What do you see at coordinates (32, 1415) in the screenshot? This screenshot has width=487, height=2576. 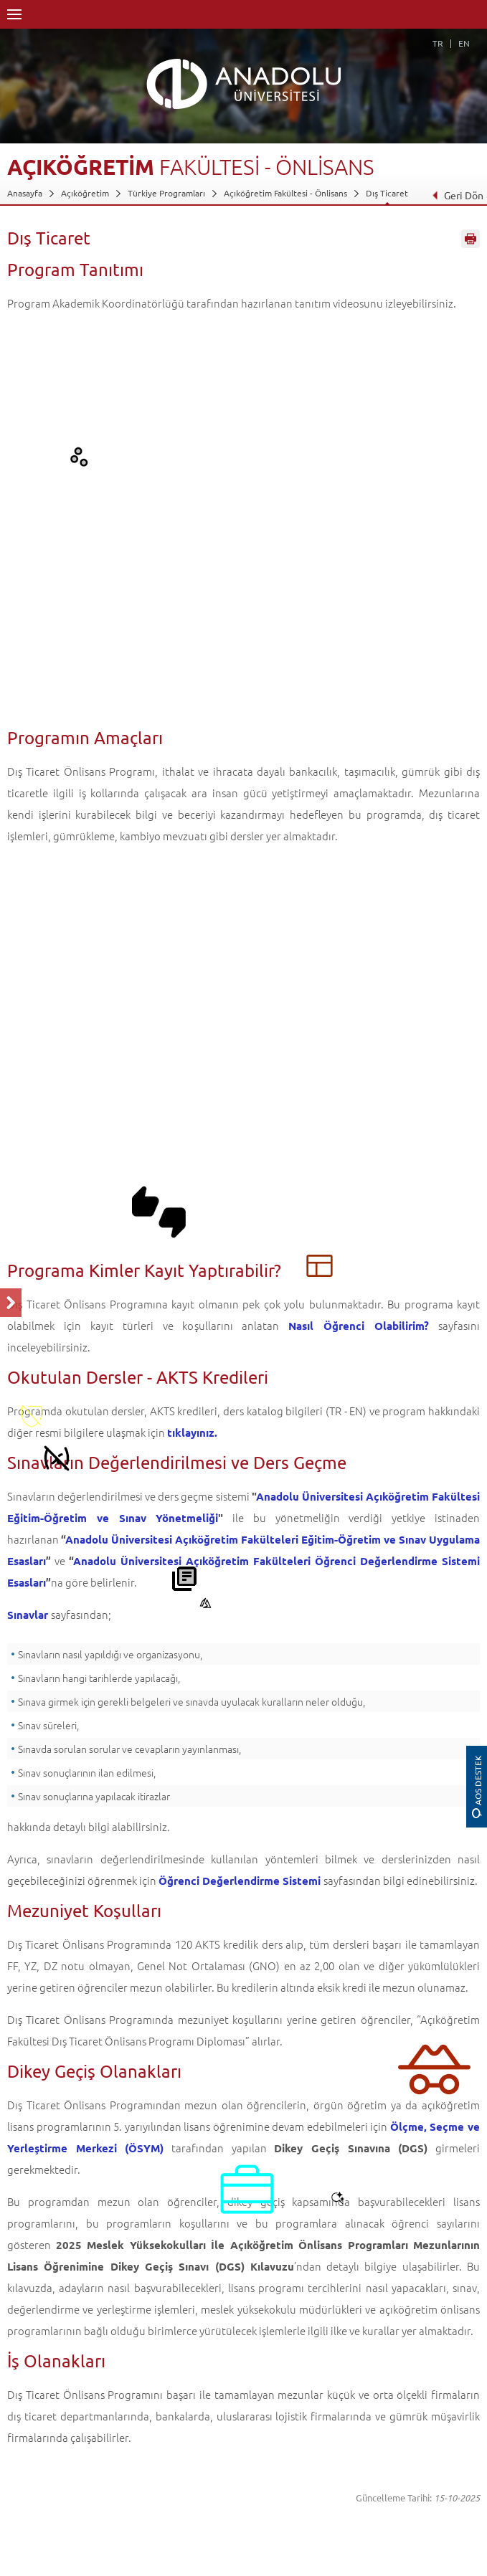 I see `disable security or protection features` at bounding box center [32, 1415].